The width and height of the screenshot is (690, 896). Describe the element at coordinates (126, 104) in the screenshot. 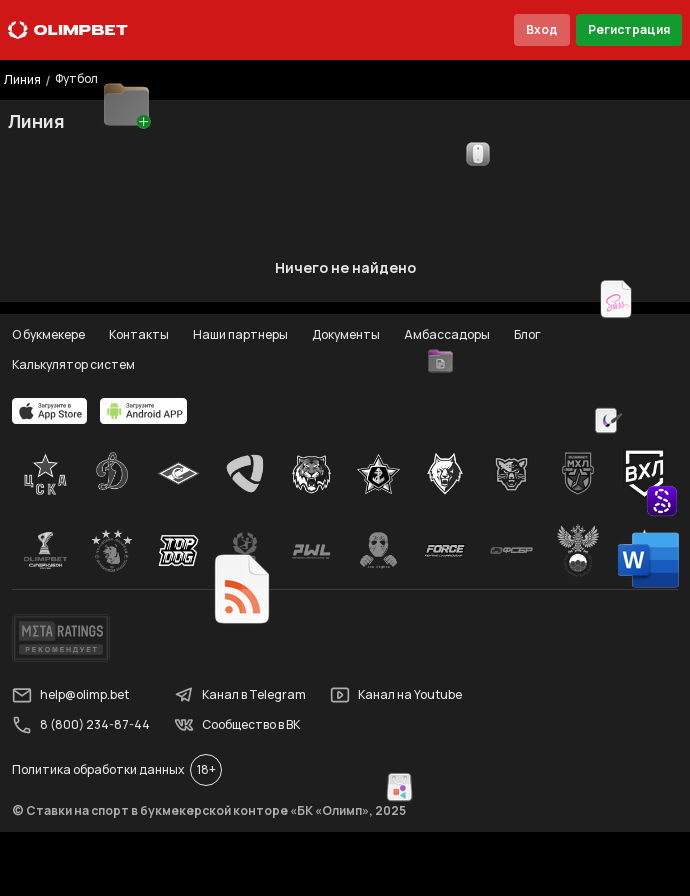

I see `create a new folder` at that location.